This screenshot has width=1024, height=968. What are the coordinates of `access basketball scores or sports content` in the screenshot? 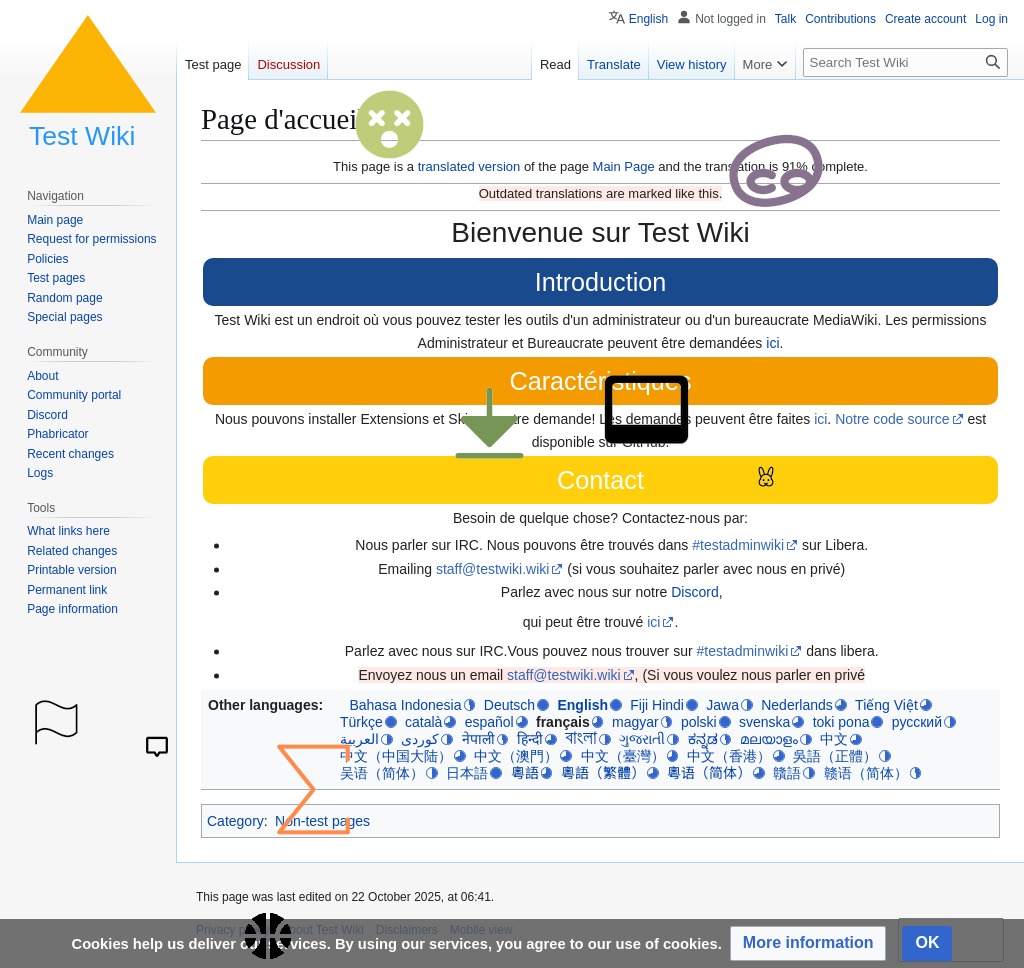 It's located at (268, 936).